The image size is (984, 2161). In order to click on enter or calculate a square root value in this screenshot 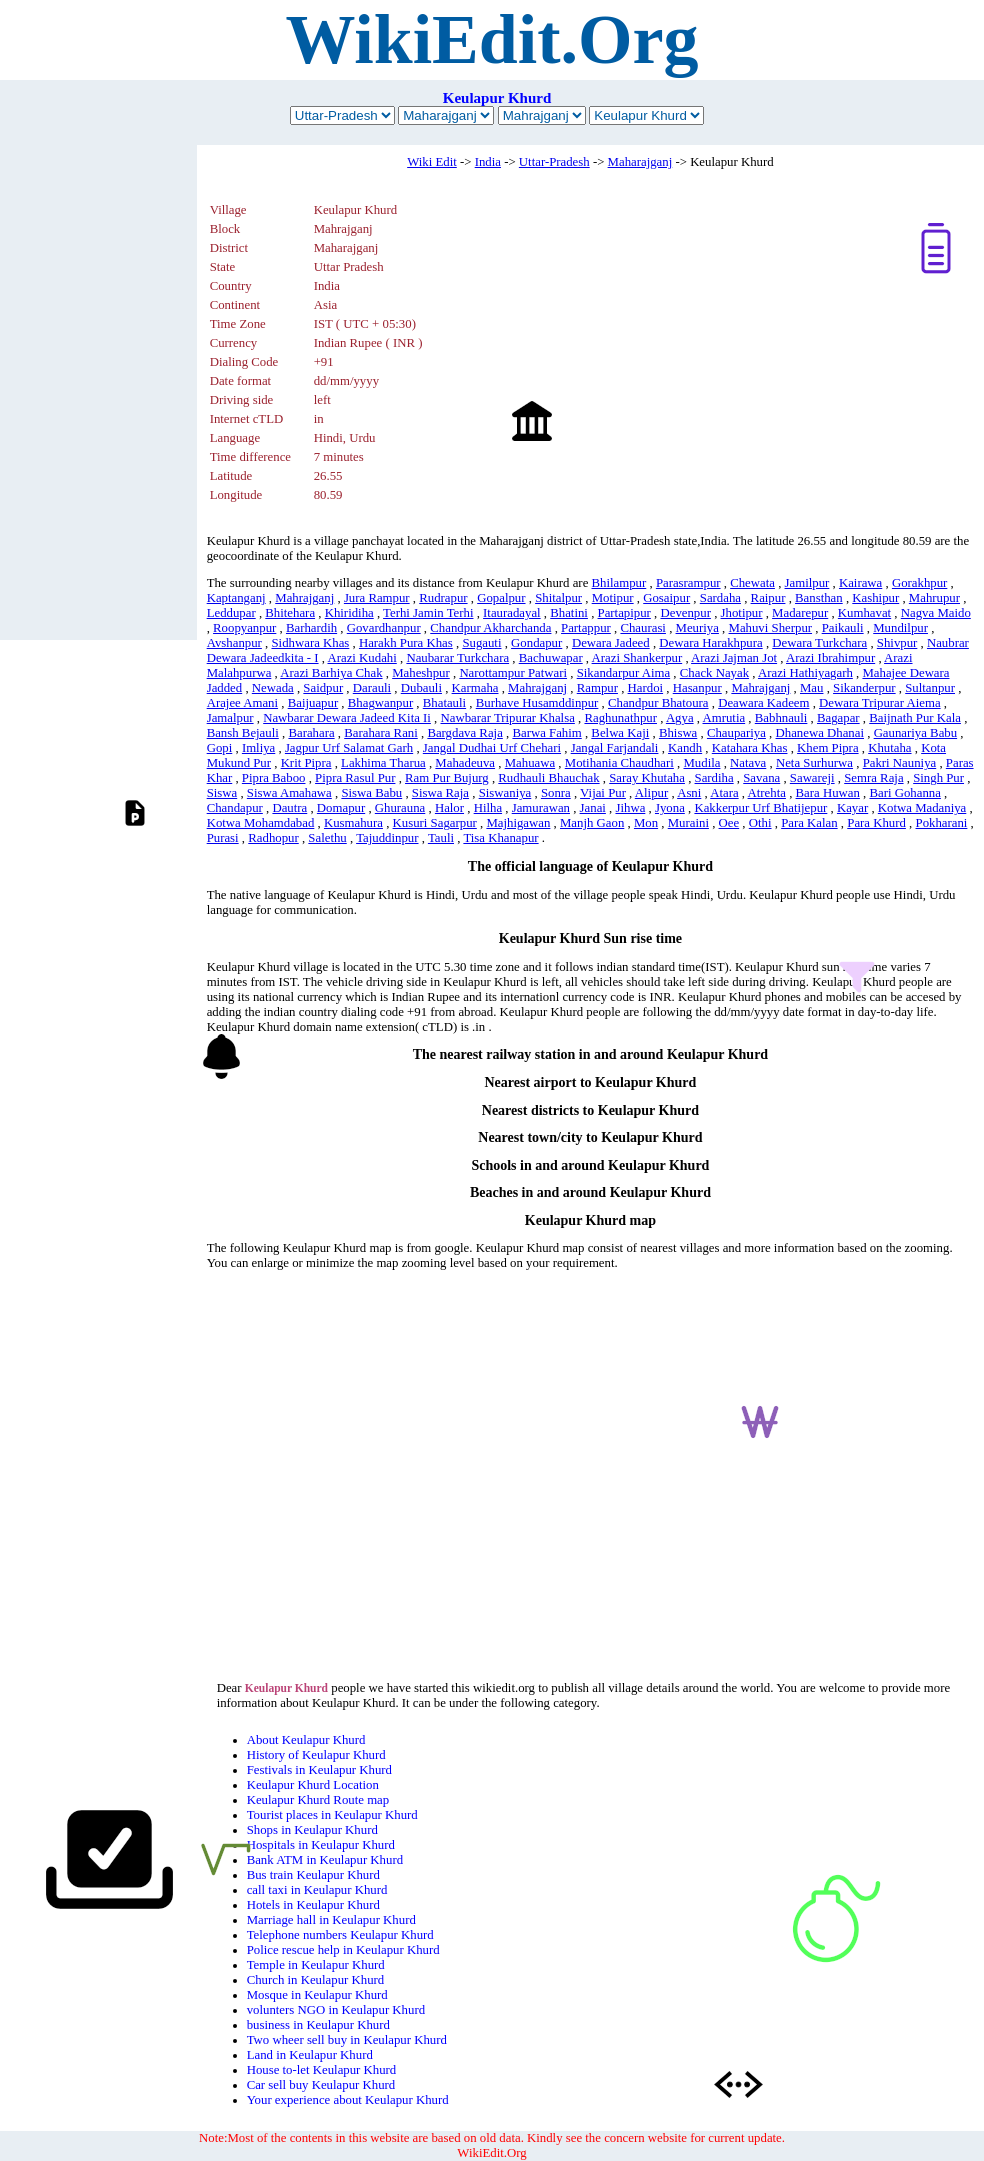, I will do `click(224, 1856)`.